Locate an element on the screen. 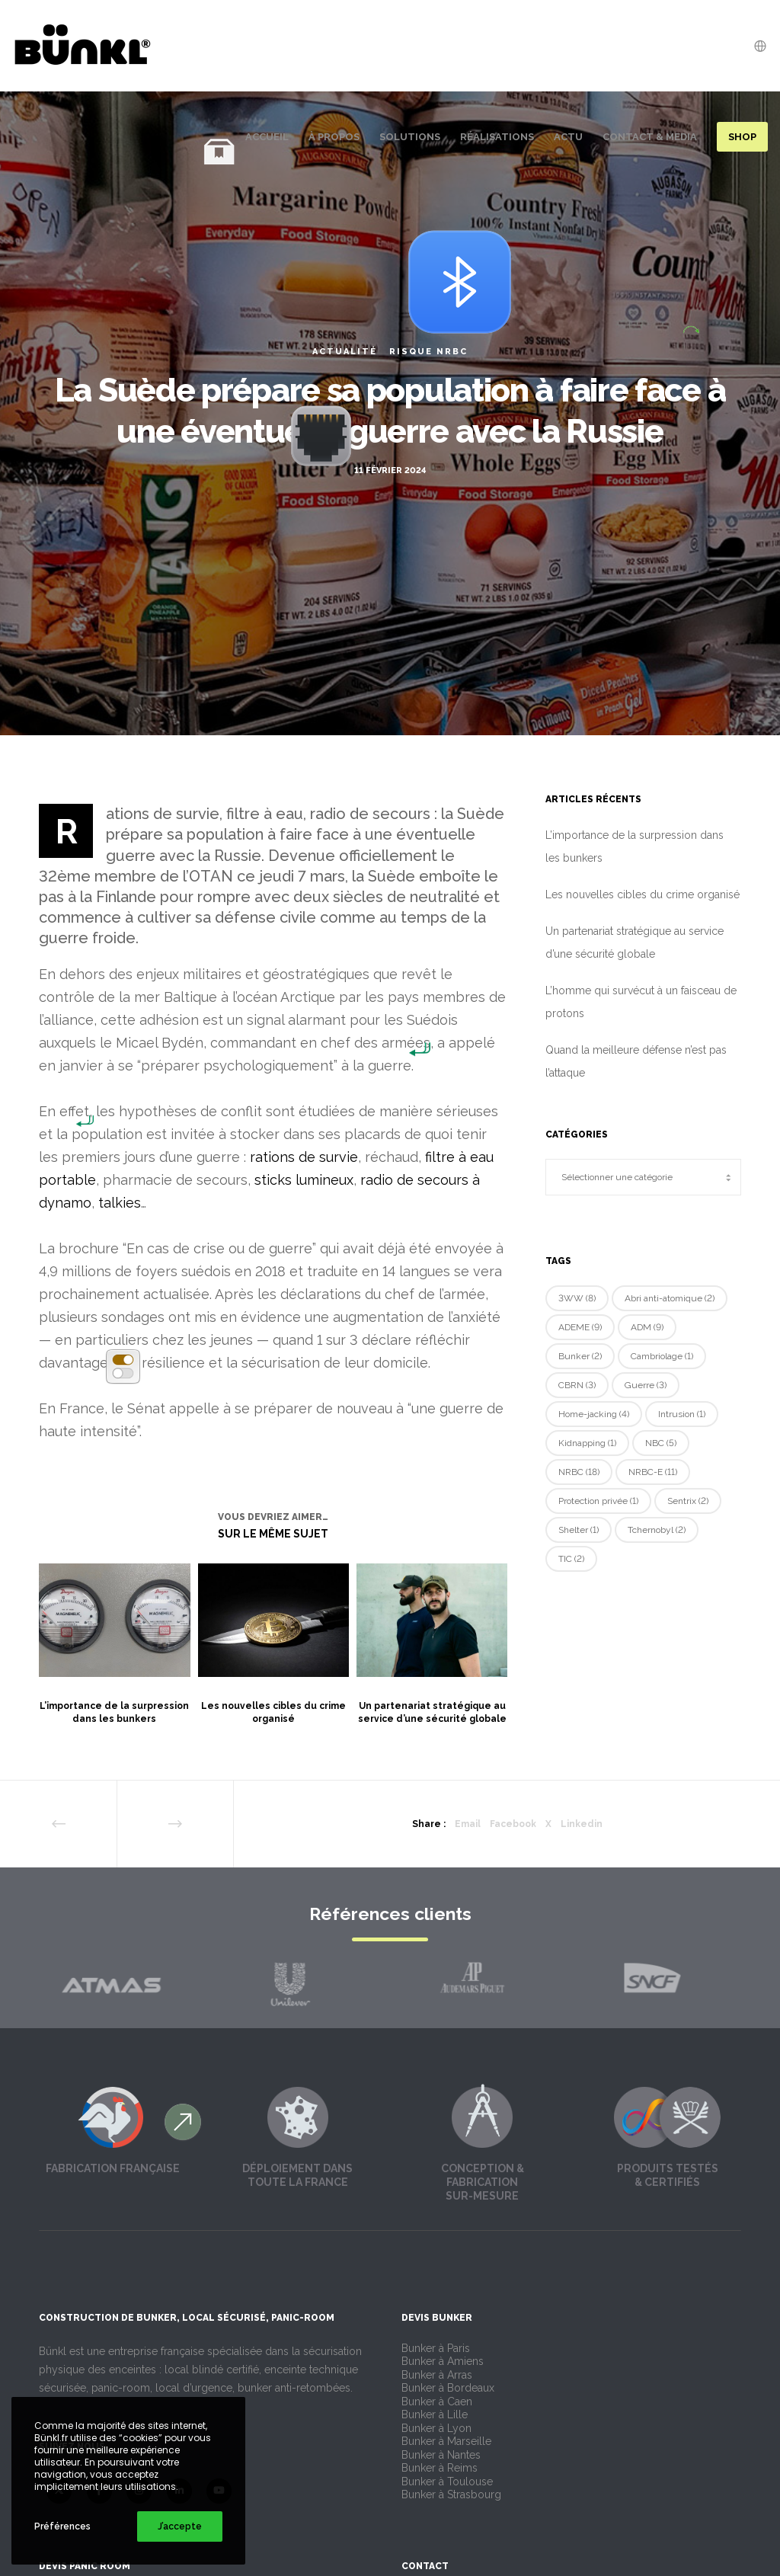  open bluetooth settings is located at coordinates (459, 283).